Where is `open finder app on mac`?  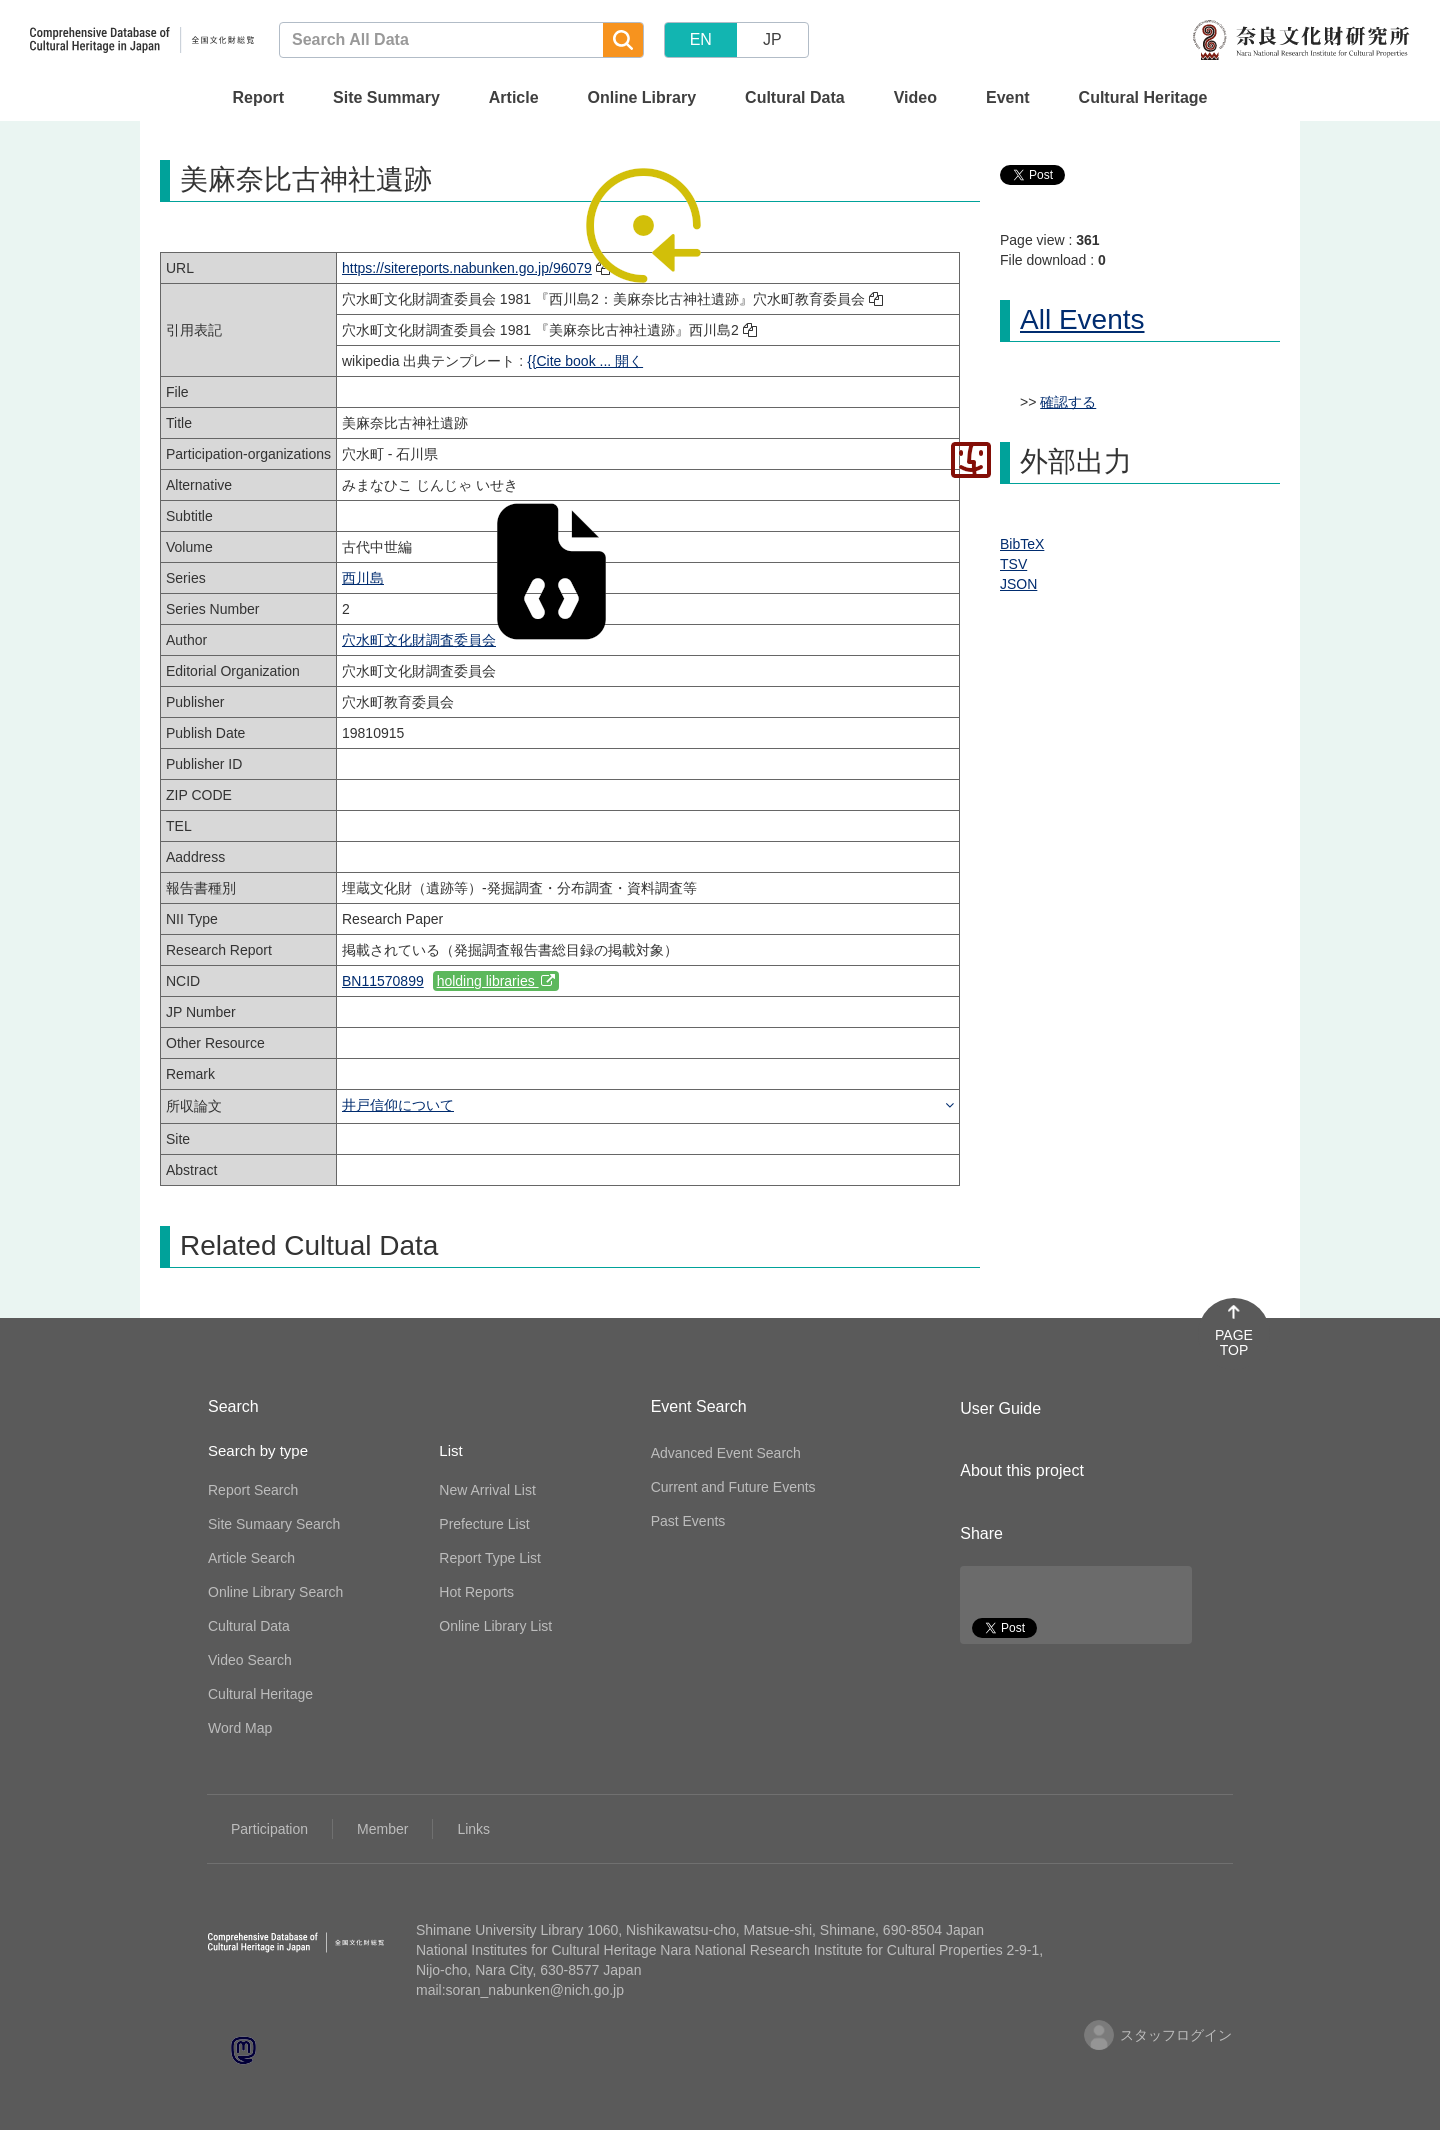 open finder app on mac is located at coordinates (971, 460).